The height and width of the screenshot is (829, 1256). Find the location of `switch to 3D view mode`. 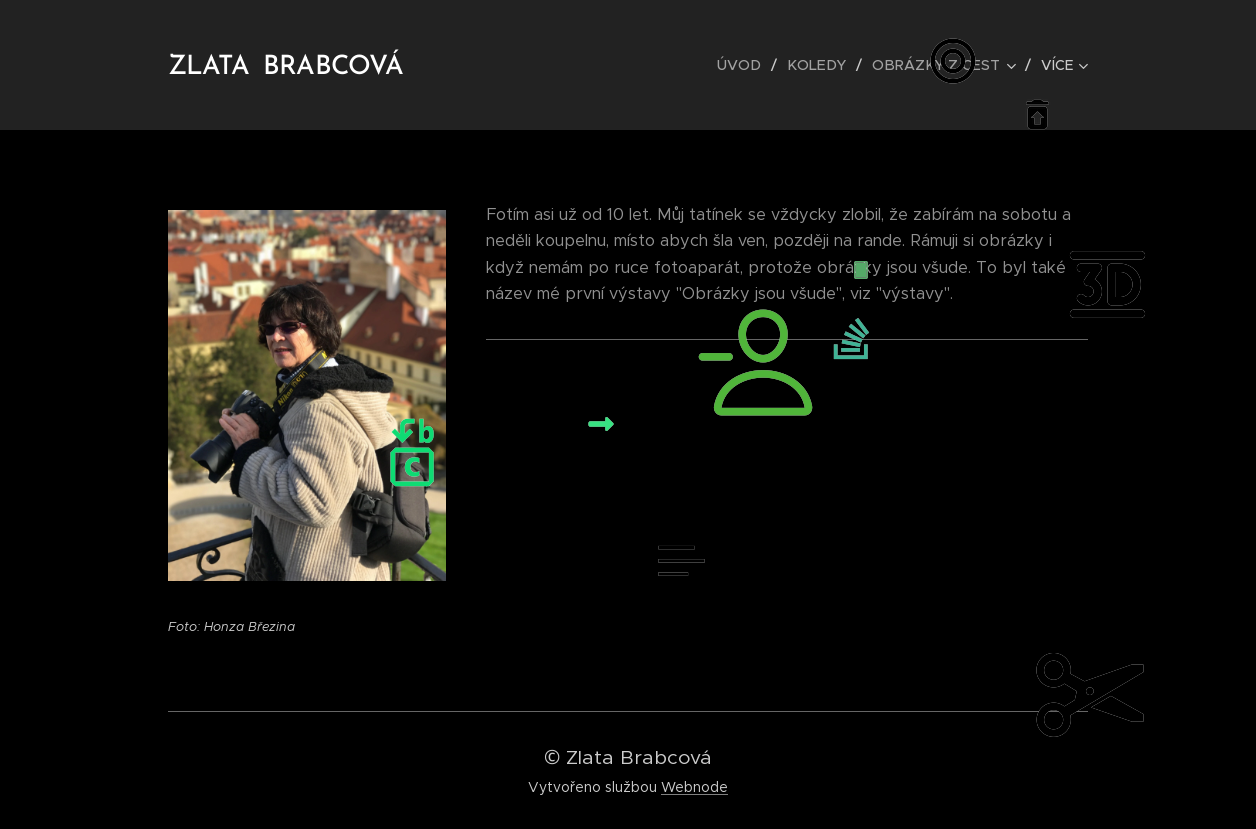

switch to 3D view mode is located at coordinates (1107, 284).